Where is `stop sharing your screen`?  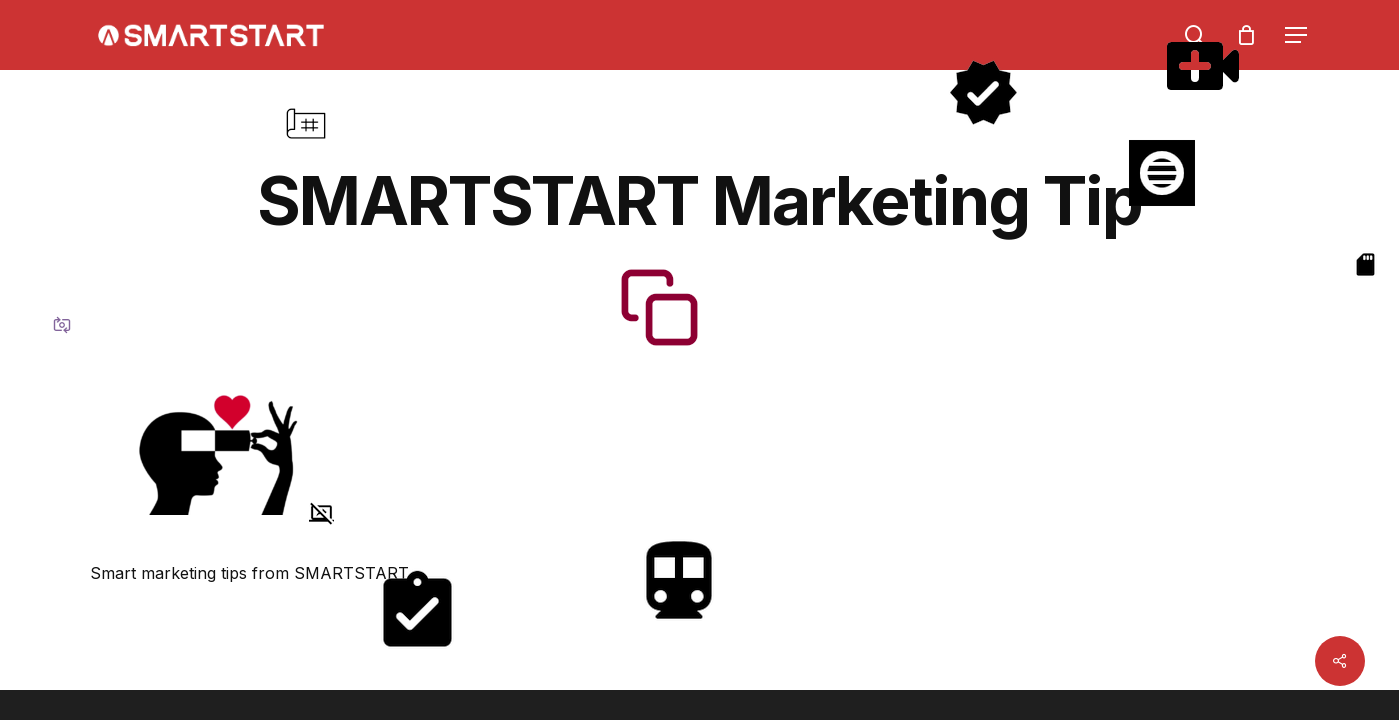
stop sharing your screen is located at coordinates (321, 513).